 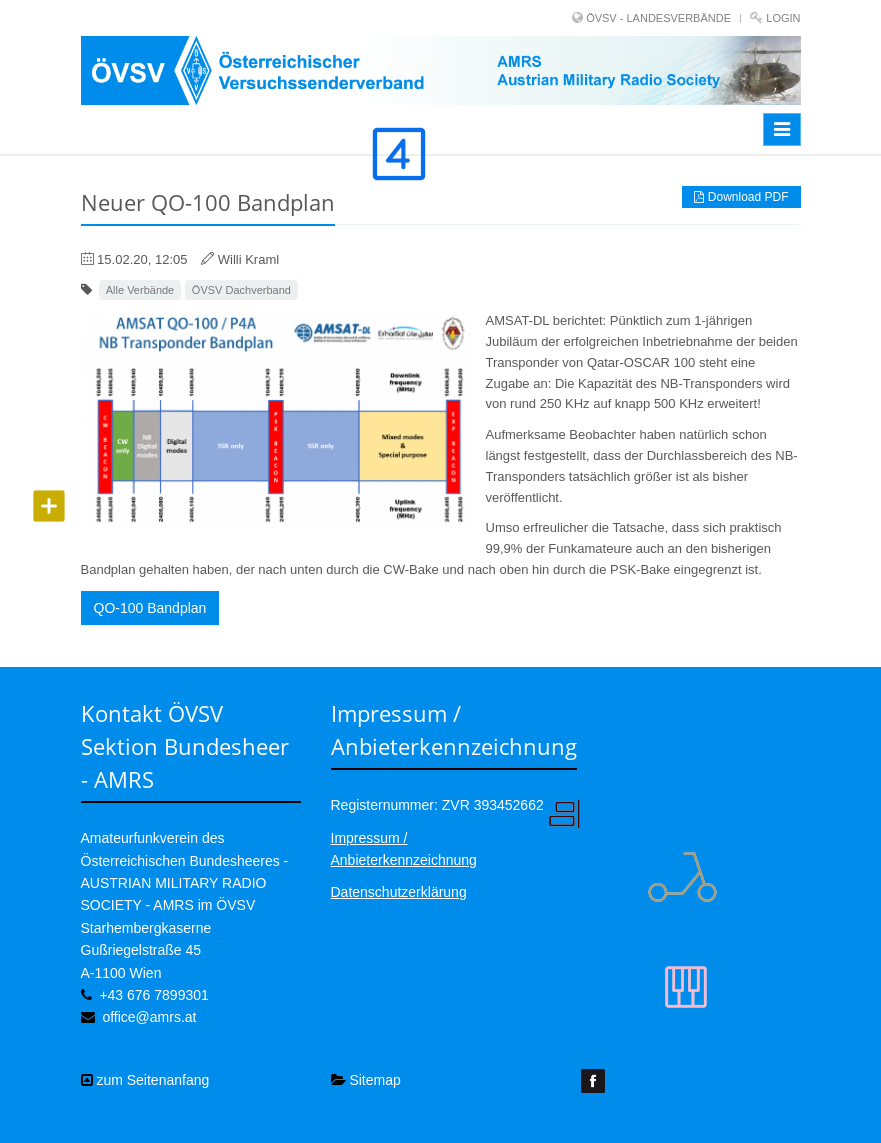 What do you see at coordinates (565, 814) in the screenshot?
I see `align text or content to the right` at bounding box center [565, 814].